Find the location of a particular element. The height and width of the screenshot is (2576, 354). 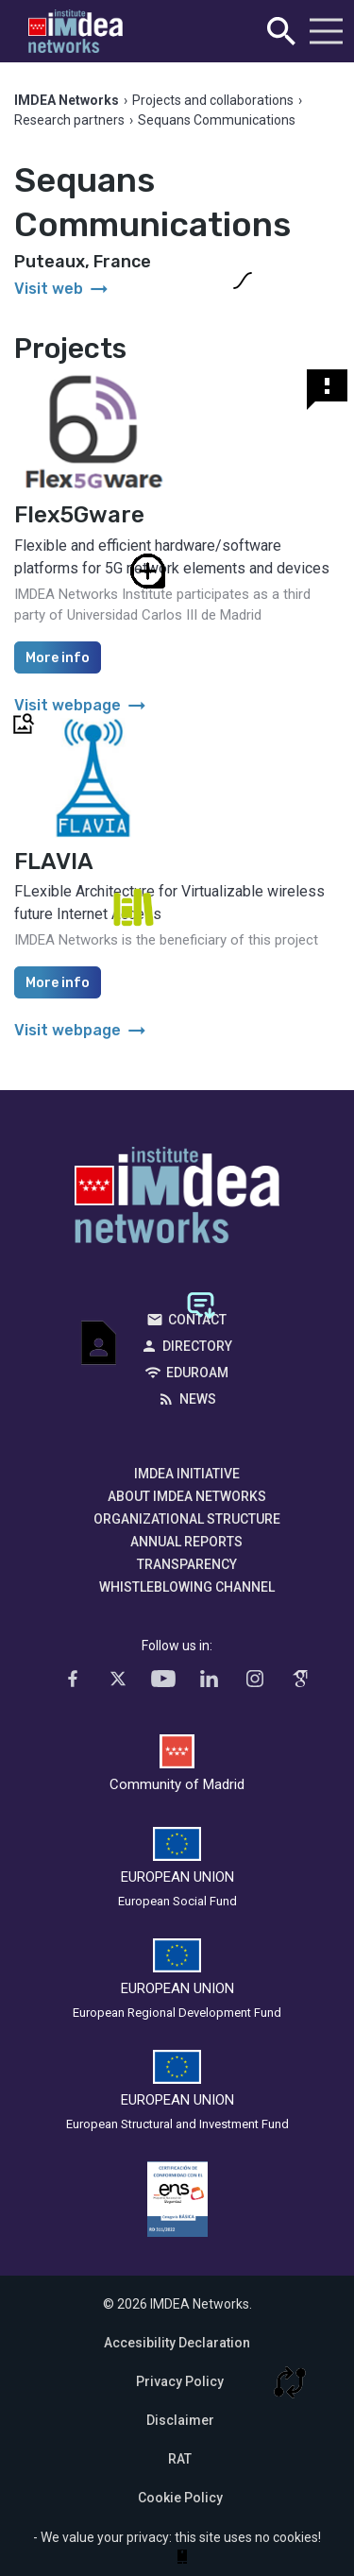

download message or conversation is located at coordinates (200, 1304).